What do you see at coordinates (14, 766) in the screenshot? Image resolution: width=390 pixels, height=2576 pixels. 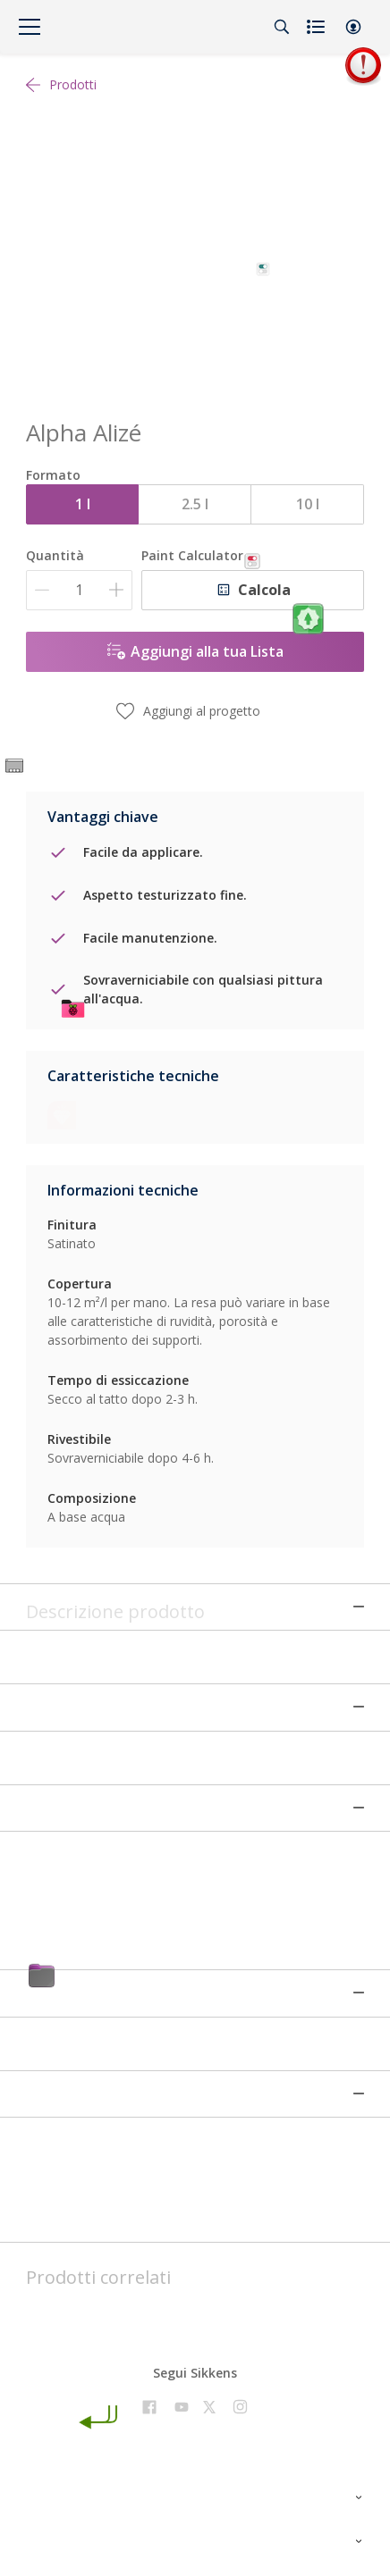 I see `access desktop folder in sidebar` at bounding box center [14, 766].